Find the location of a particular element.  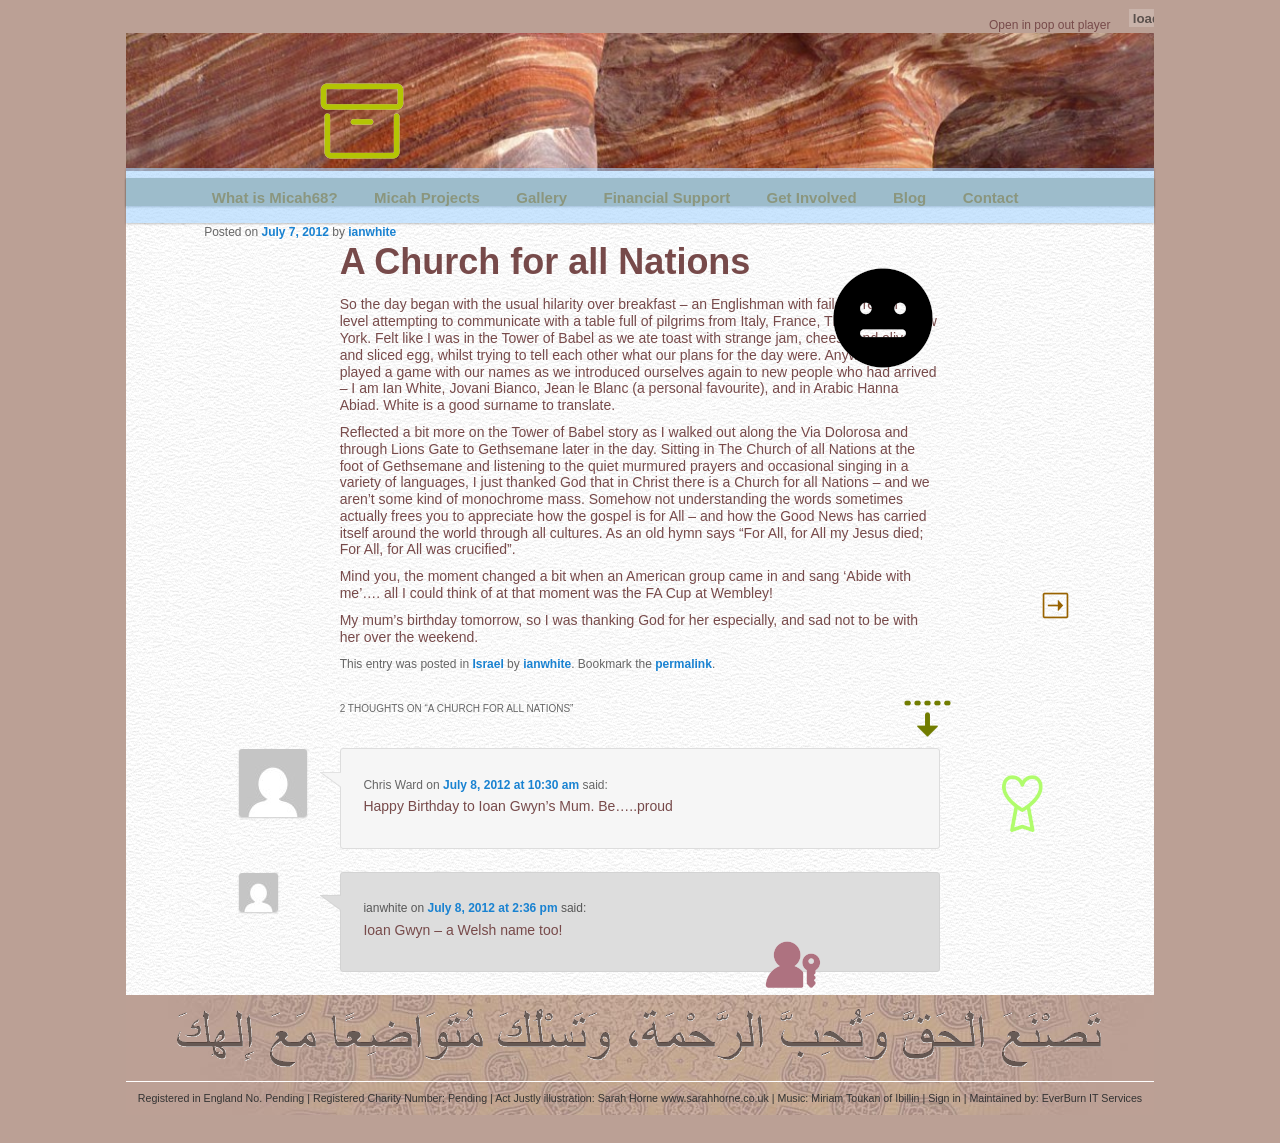

indicates a renamed file in a diff view is located at coordinates (1055, 605).